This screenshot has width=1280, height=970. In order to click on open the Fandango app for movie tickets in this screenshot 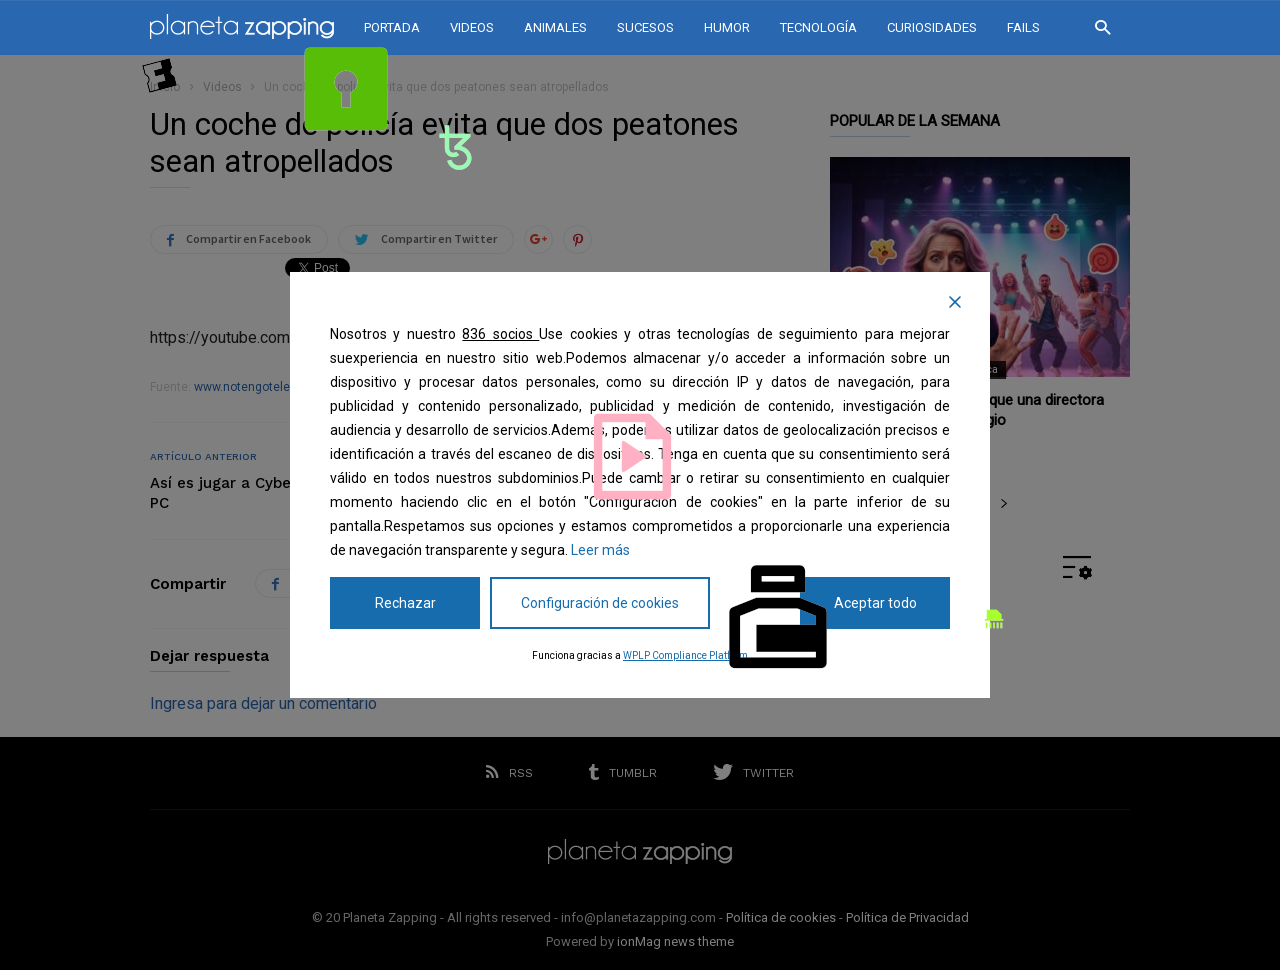, I will do `click(159, 75)`.